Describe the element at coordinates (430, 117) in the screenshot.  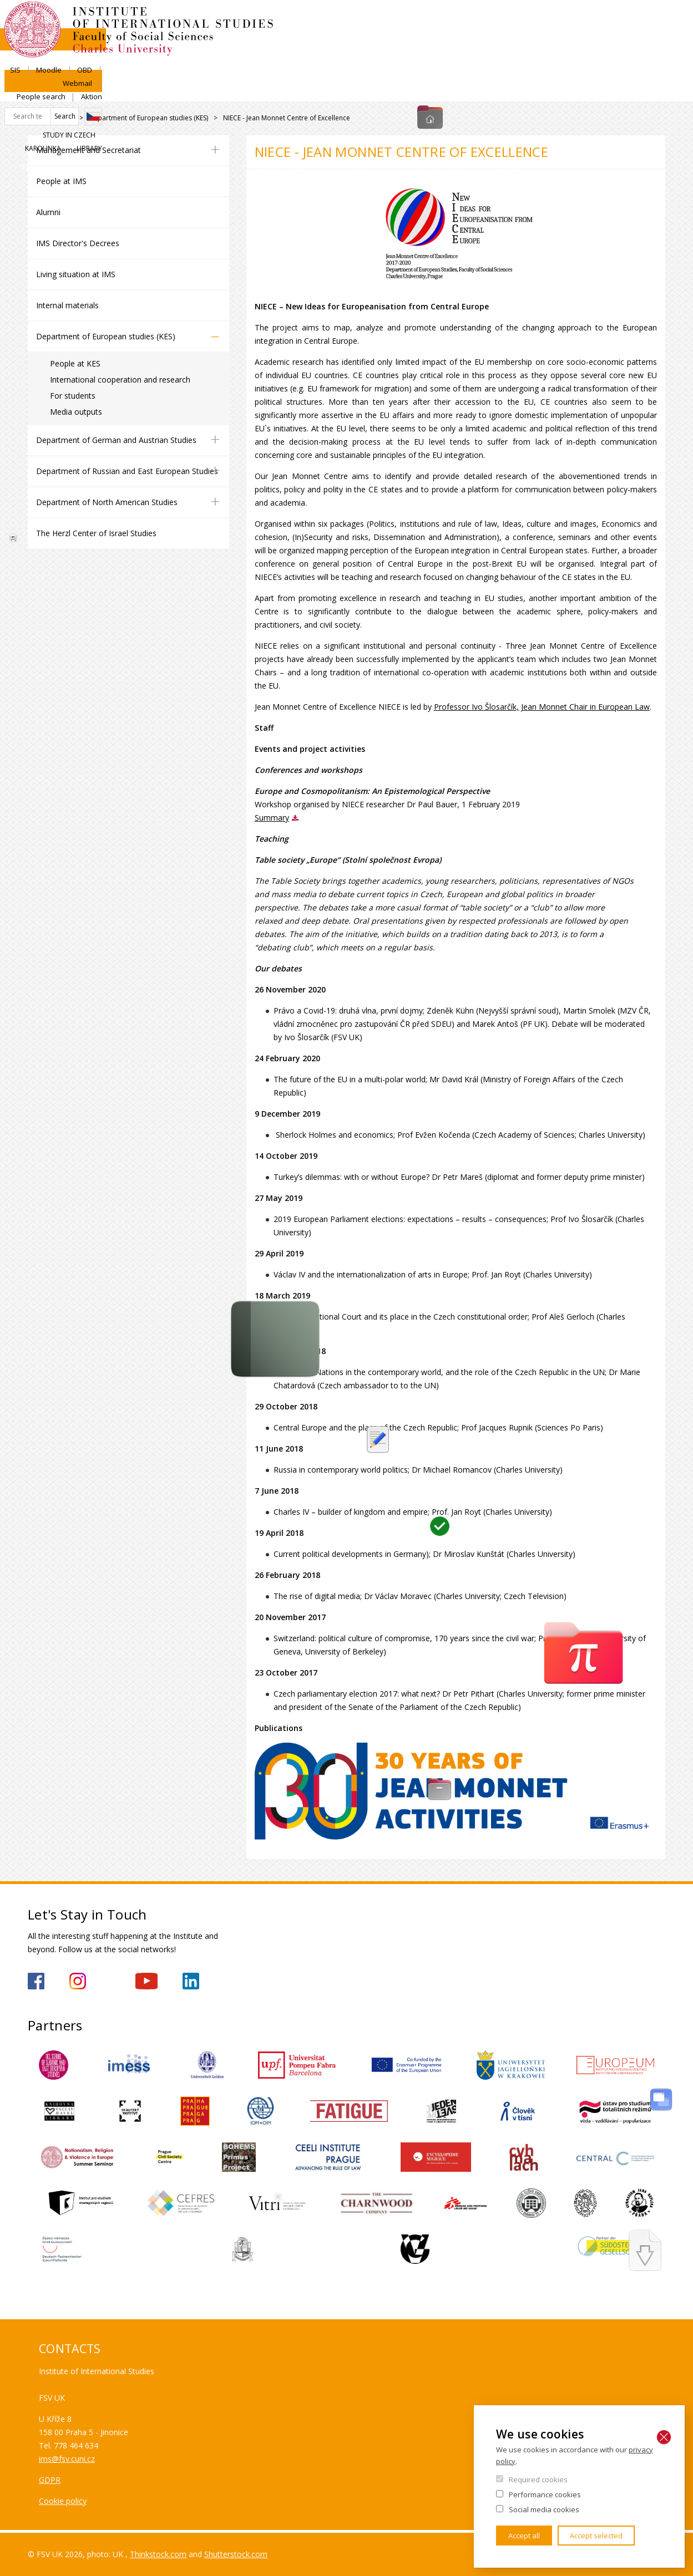
I see `access your home folder` at that location.